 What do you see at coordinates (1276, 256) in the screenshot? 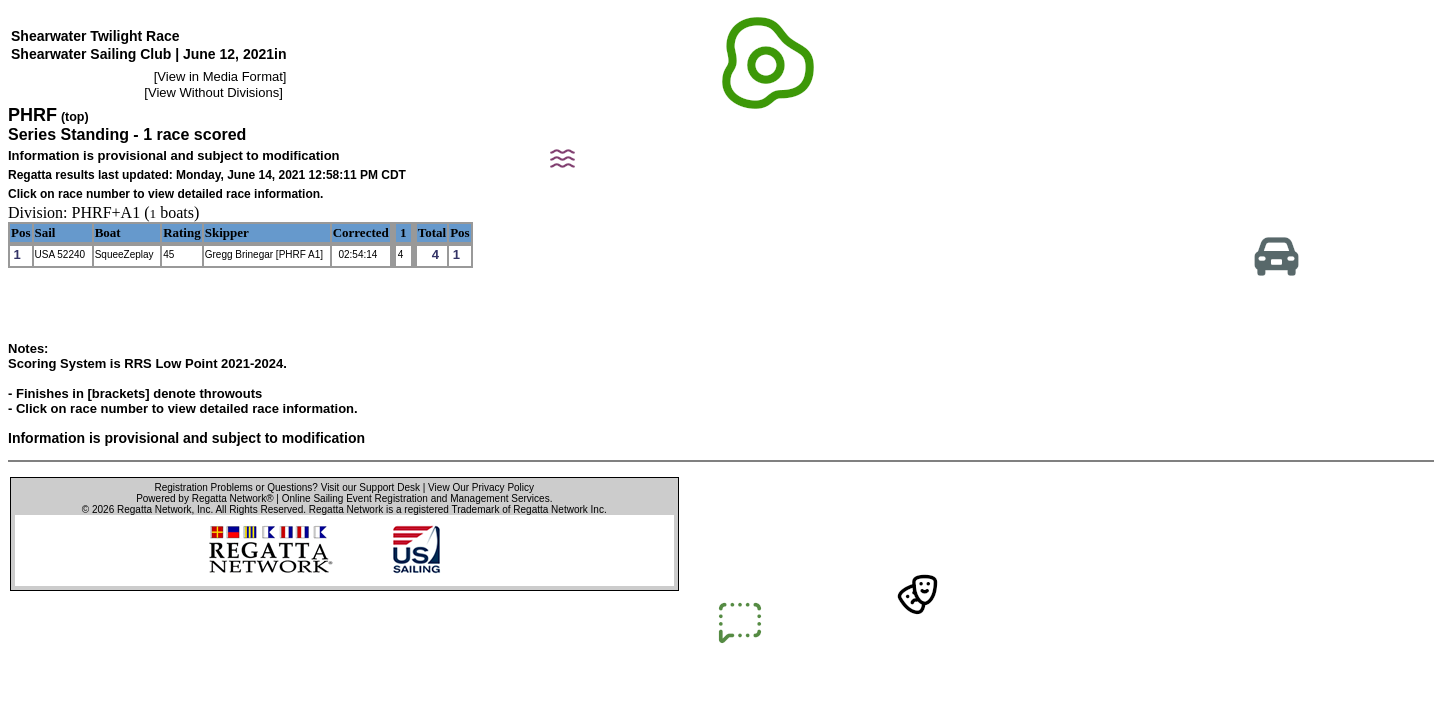
I see `access vehicle or car-related settings` at bounding box center [1276, 256].